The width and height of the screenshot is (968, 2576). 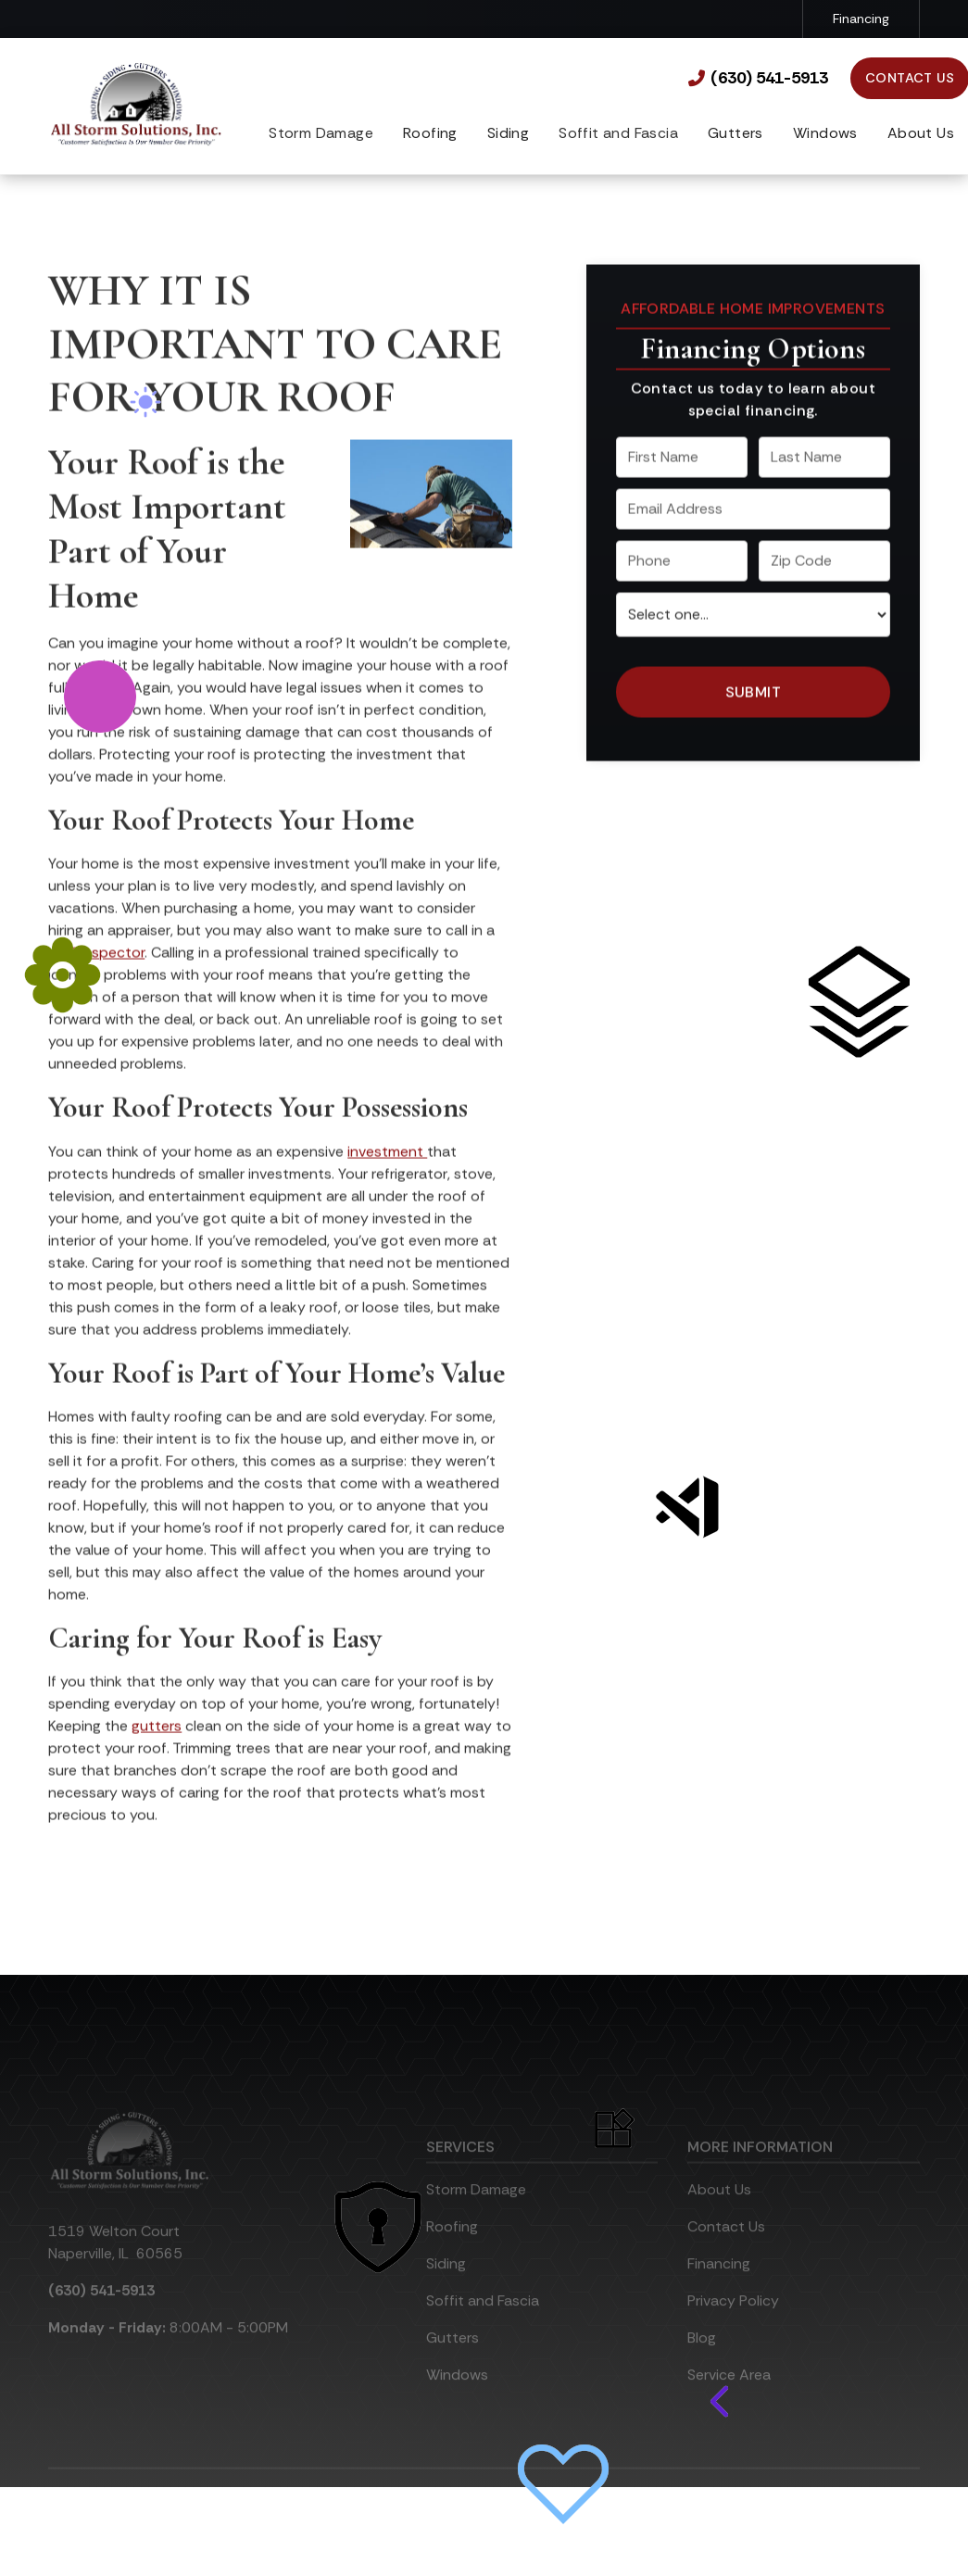 What do you see at coordinates (145, 402) in the screenshot?
I see `switch to light mode` at bounding box center [145, 402].